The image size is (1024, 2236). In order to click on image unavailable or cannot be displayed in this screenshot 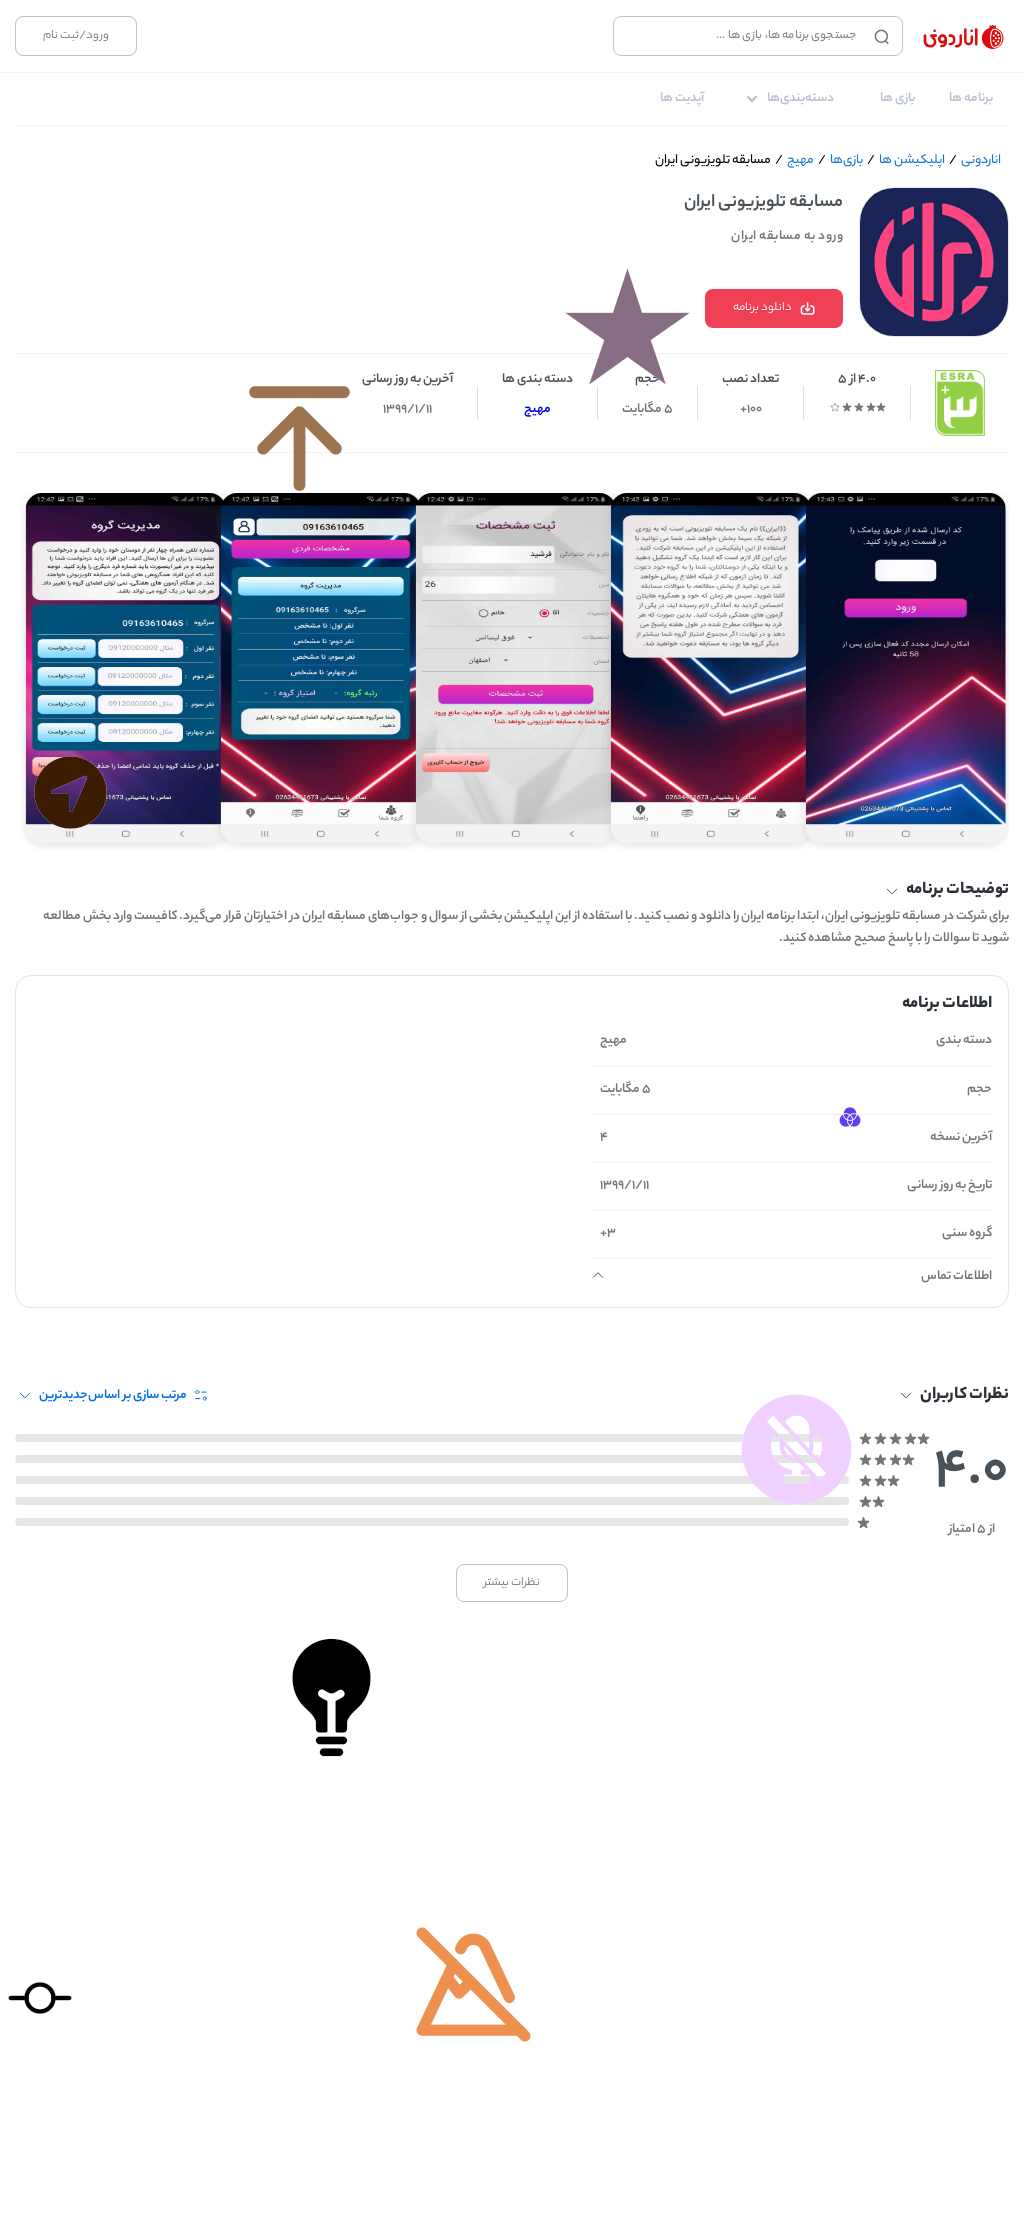, I will do `click(473, 1984)`.